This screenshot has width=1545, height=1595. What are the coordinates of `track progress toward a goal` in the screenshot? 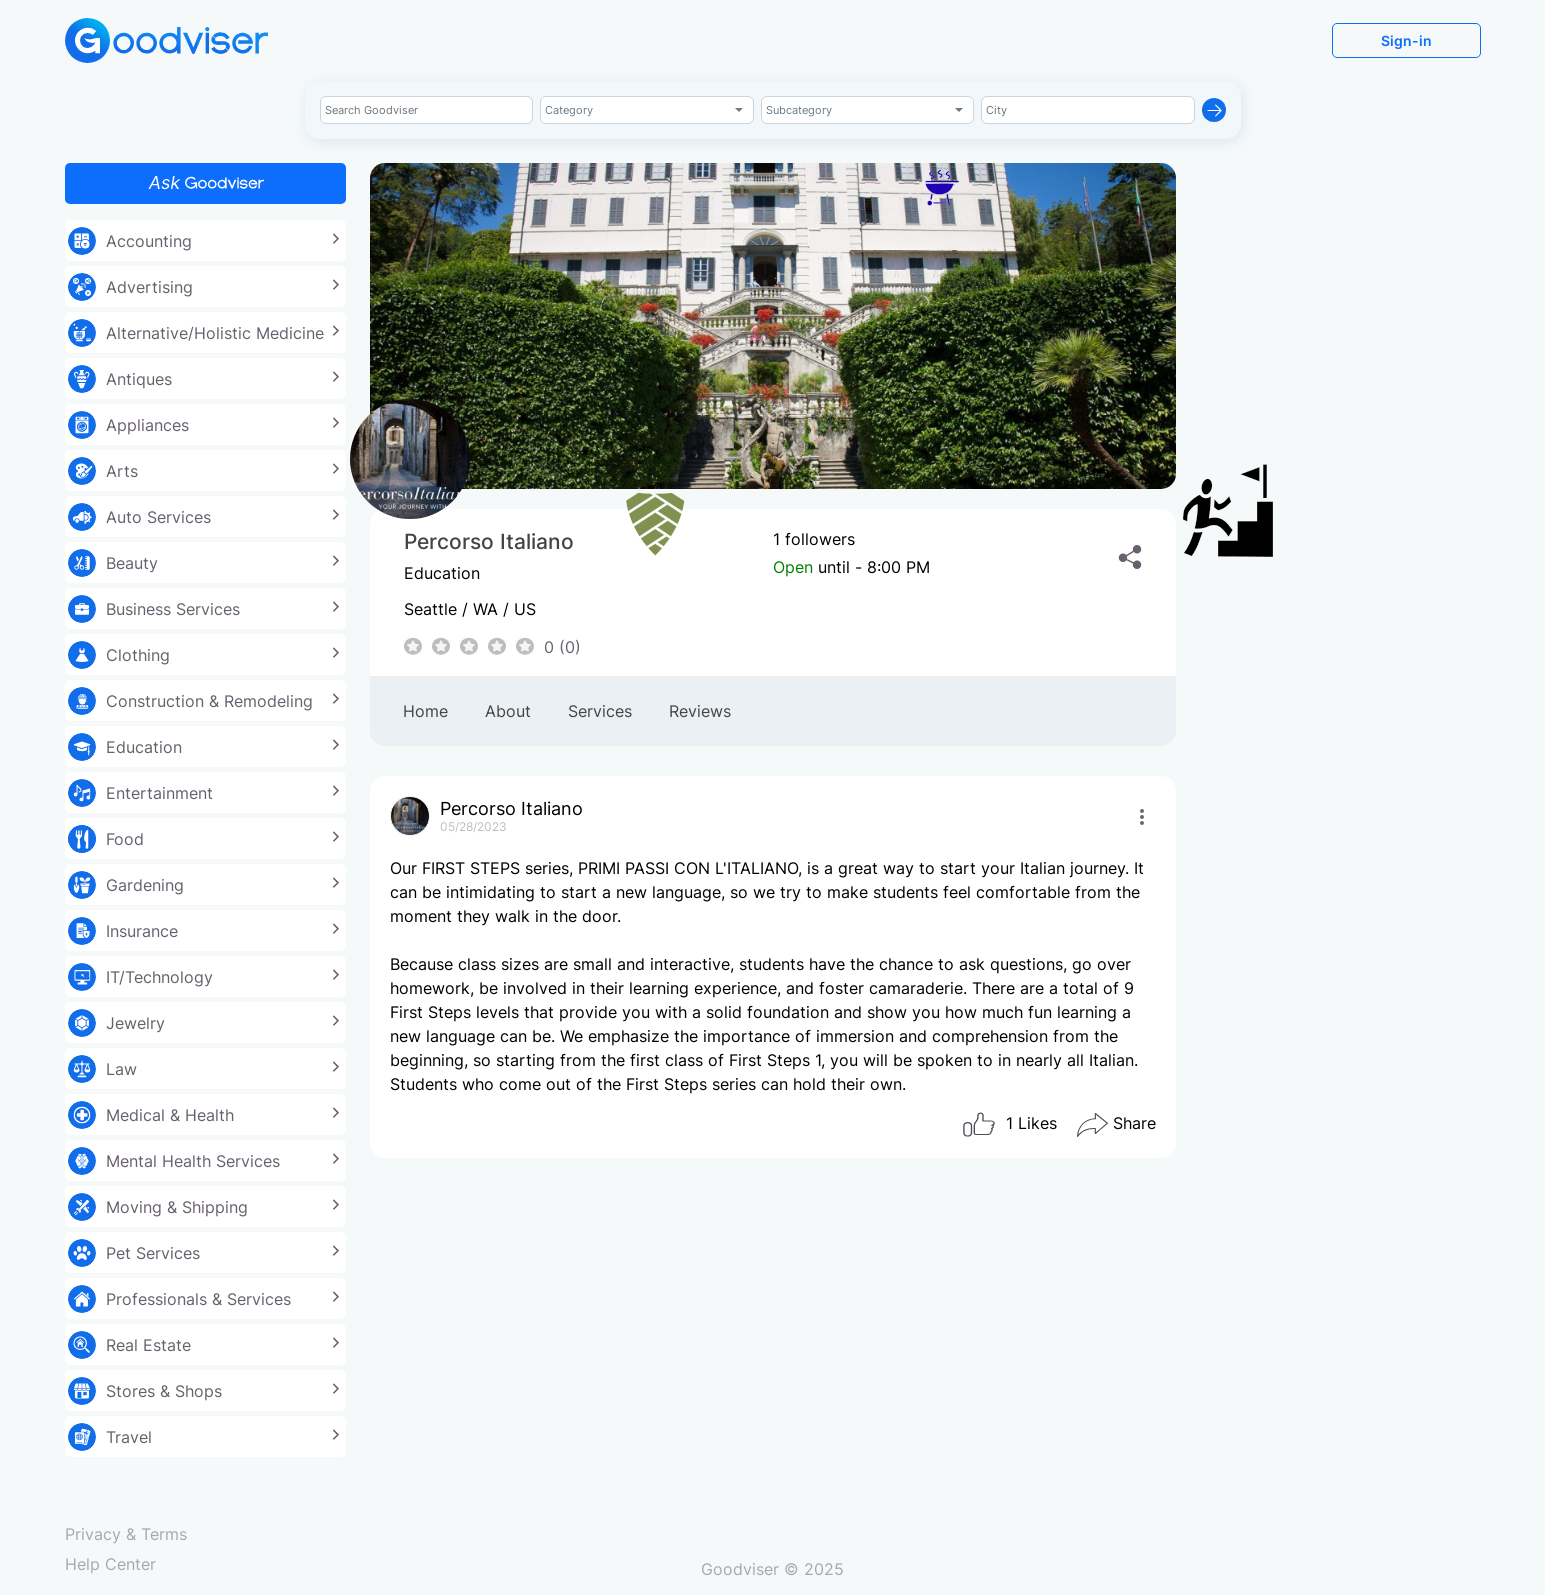 It's located at (1226, 510).